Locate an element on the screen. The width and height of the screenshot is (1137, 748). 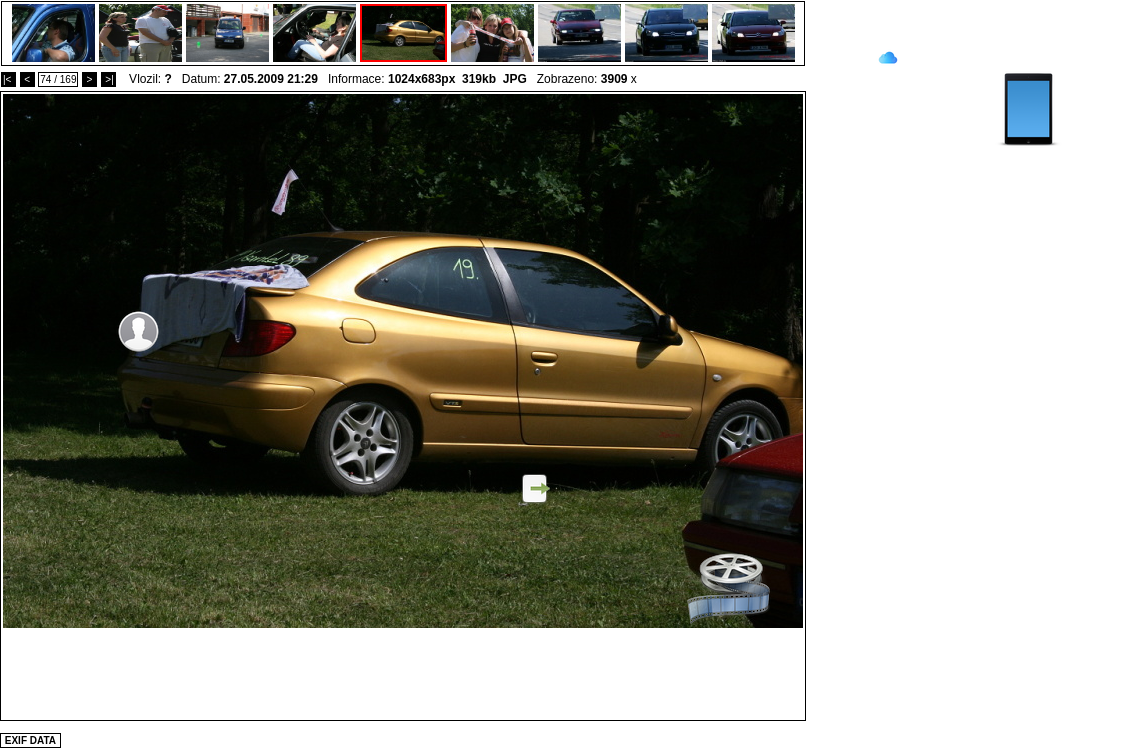
indicates a connected iPad mini device is located at coordinates (1028, 102).